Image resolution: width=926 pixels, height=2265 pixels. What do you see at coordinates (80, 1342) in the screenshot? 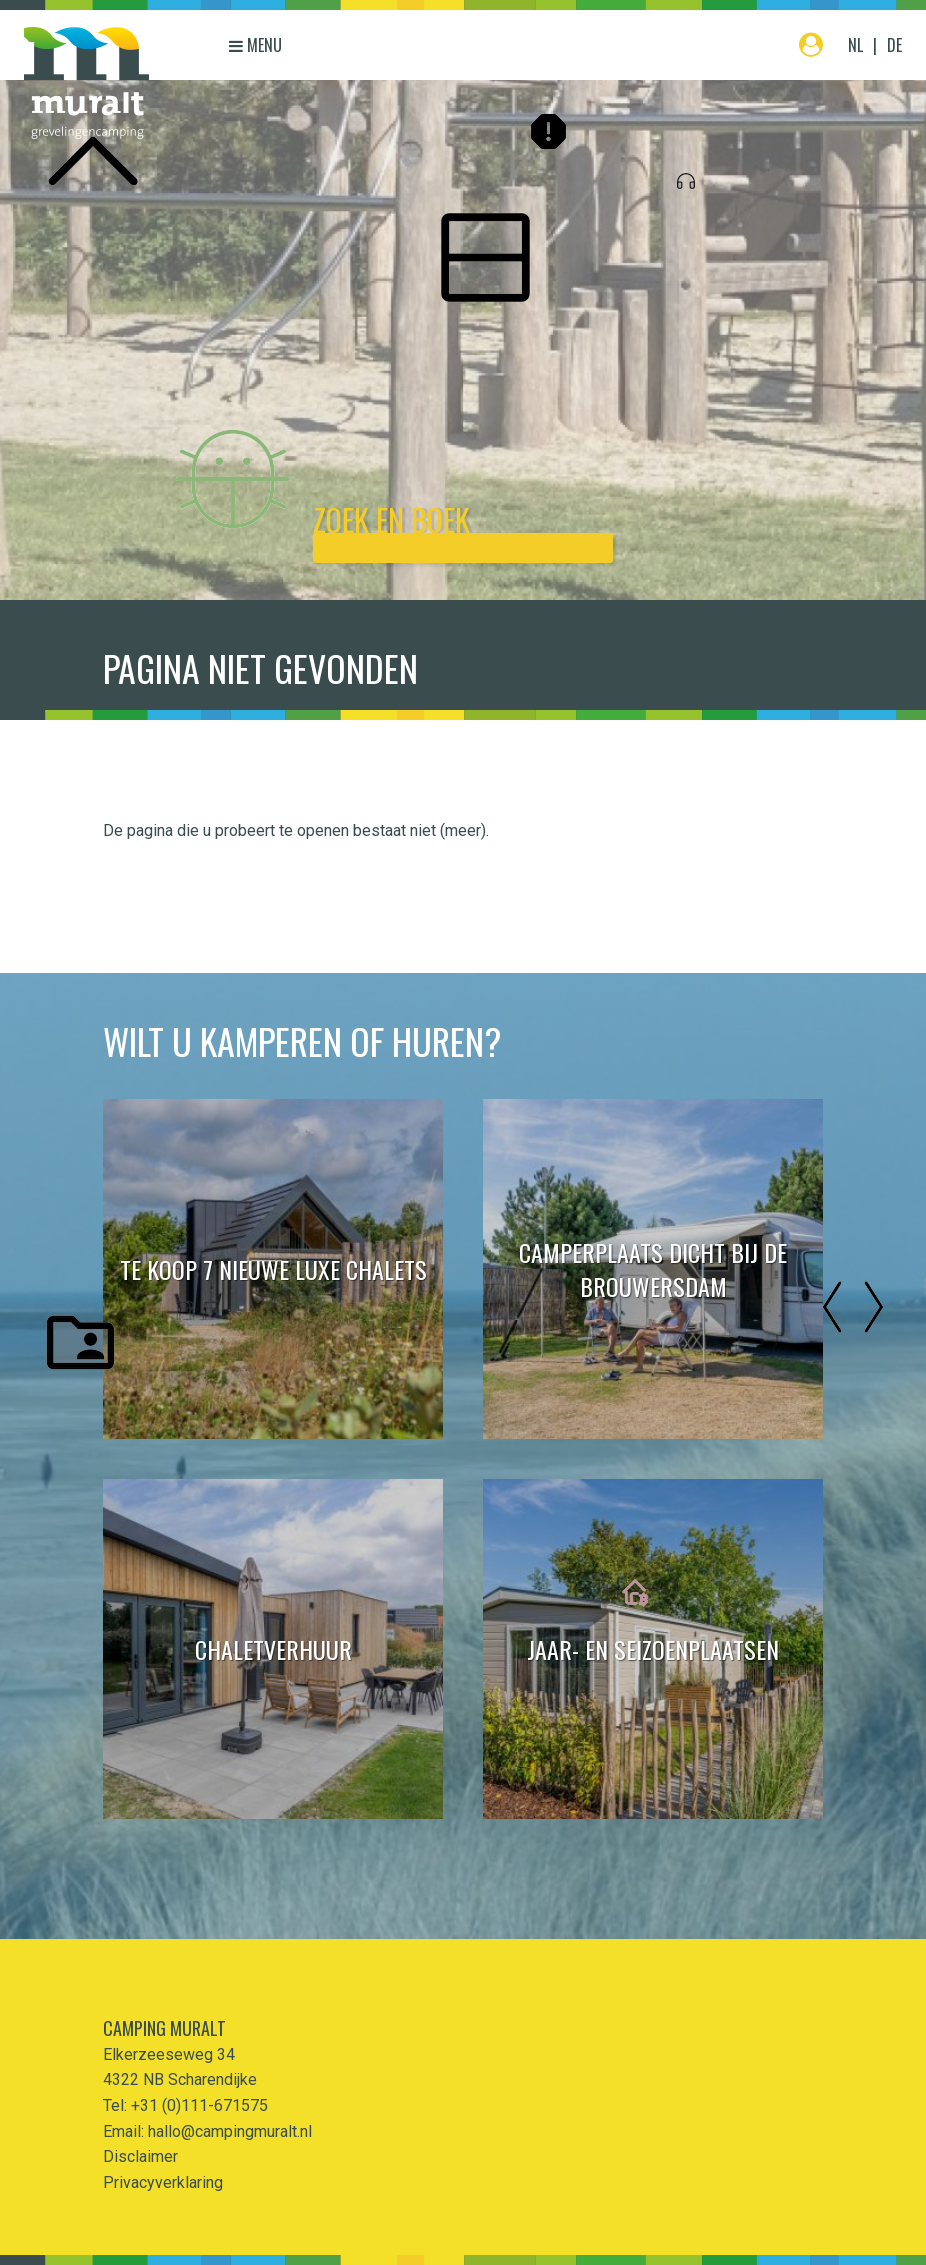
I see `access shared folder contents` at bounding box center [80, 1342].